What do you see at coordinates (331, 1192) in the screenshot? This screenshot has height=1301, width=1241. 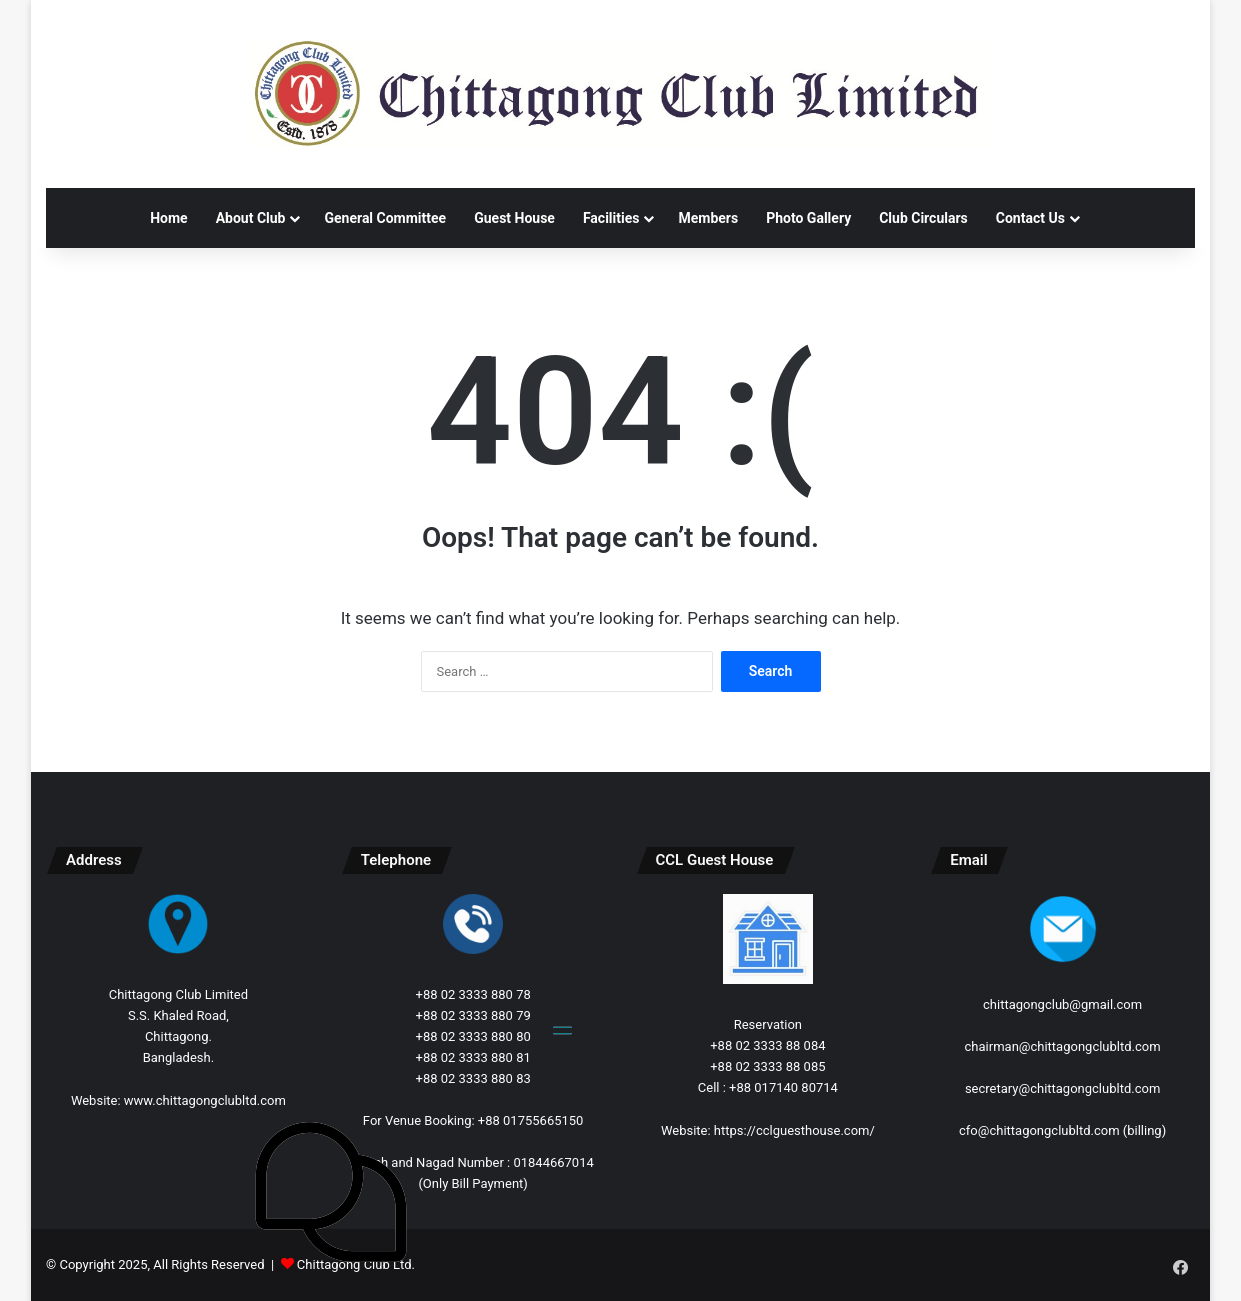 I see `open chat or messaging` at bounding box center [331, 1192].